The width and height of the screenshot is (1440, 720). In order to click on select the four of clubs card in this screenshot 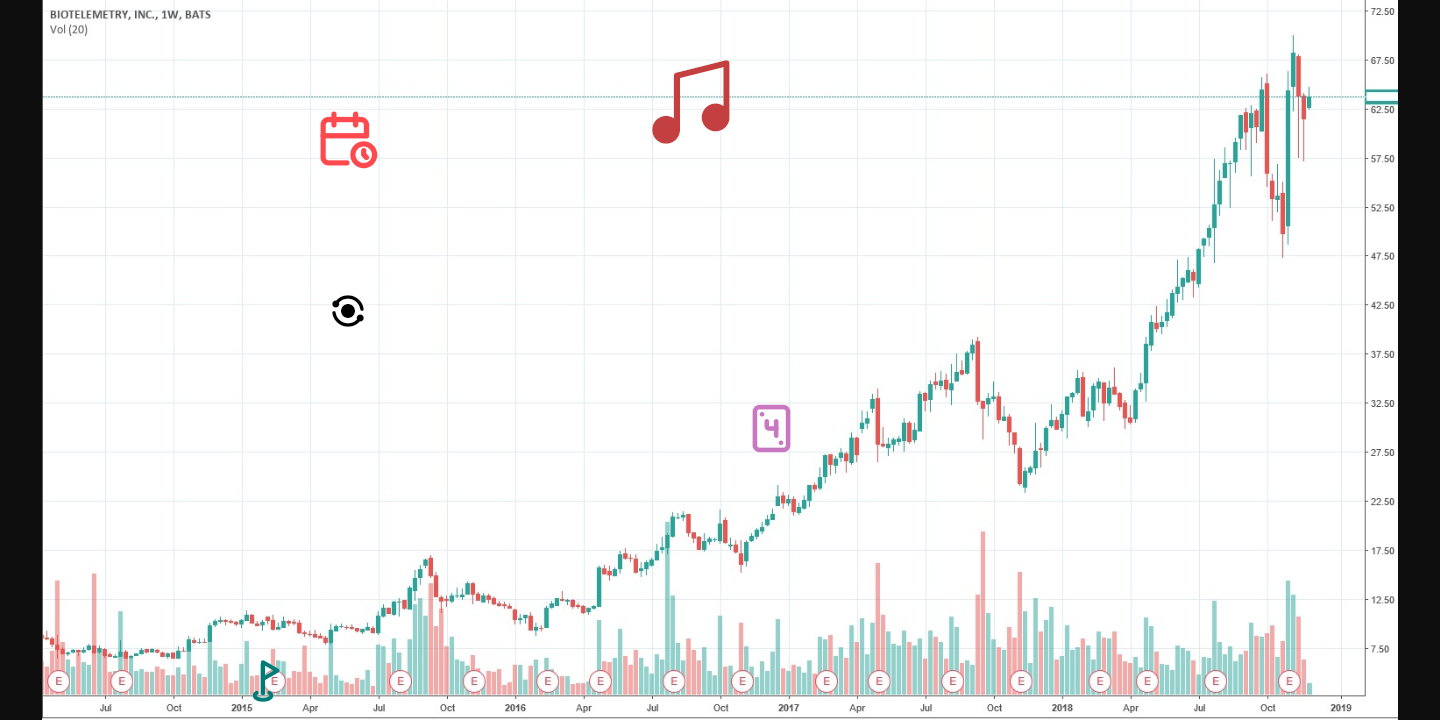, I will do `click(771, 428)`.